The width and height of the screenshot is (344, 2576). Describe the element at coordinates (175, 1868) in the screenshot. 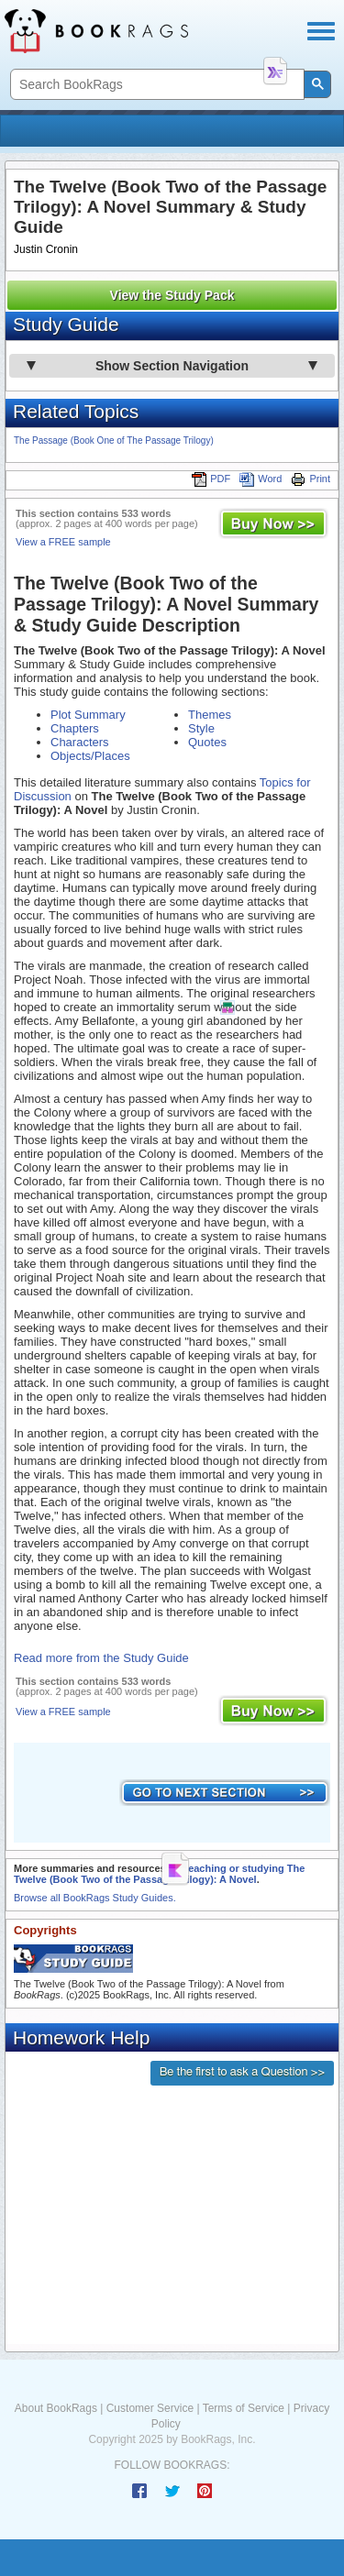

I see `a kotlin source code file` at that location.